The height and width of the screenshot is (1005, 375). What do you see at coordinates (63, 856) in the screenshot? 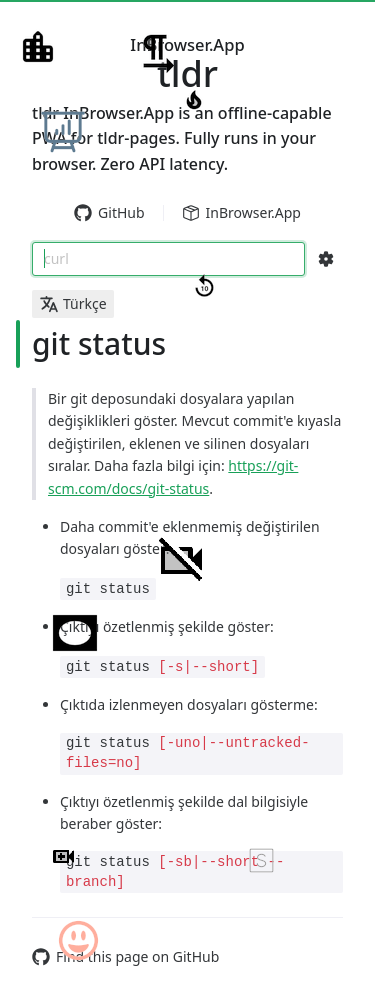
I see `start a new video call` at bounding box center [63, 856].